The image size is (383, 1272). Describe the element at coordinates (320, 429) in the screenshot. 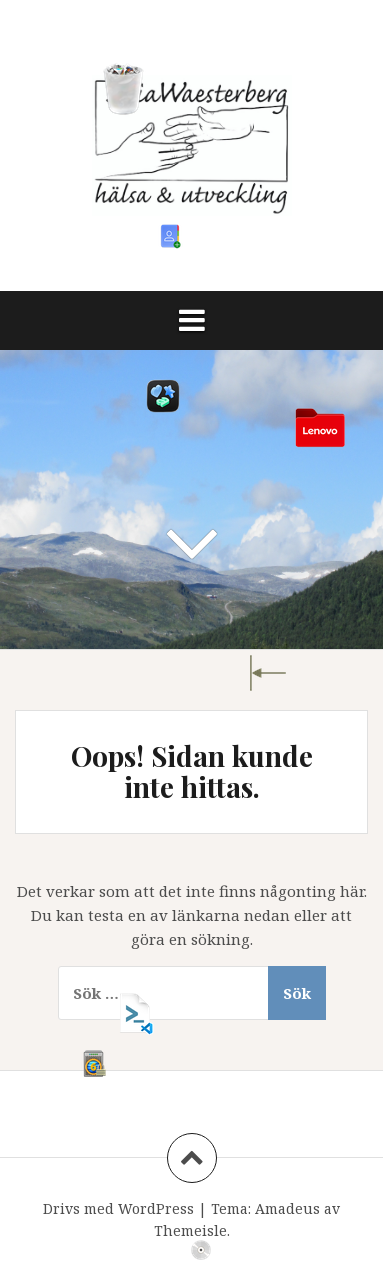

I see `open folder containing Lenovo files or applications` at that location.